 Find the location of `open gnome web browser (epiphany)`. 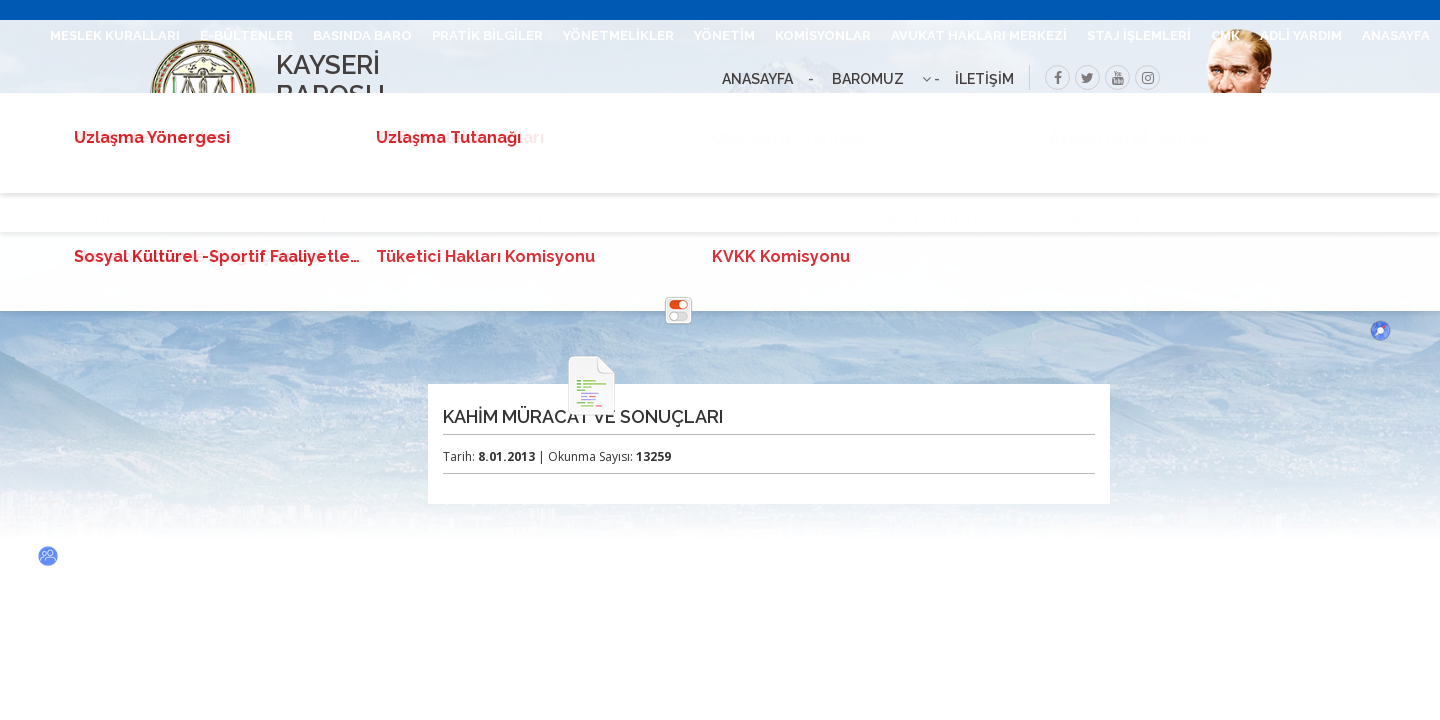

open gnome web browser (epiphany) is located at coordinates (1380, 330).